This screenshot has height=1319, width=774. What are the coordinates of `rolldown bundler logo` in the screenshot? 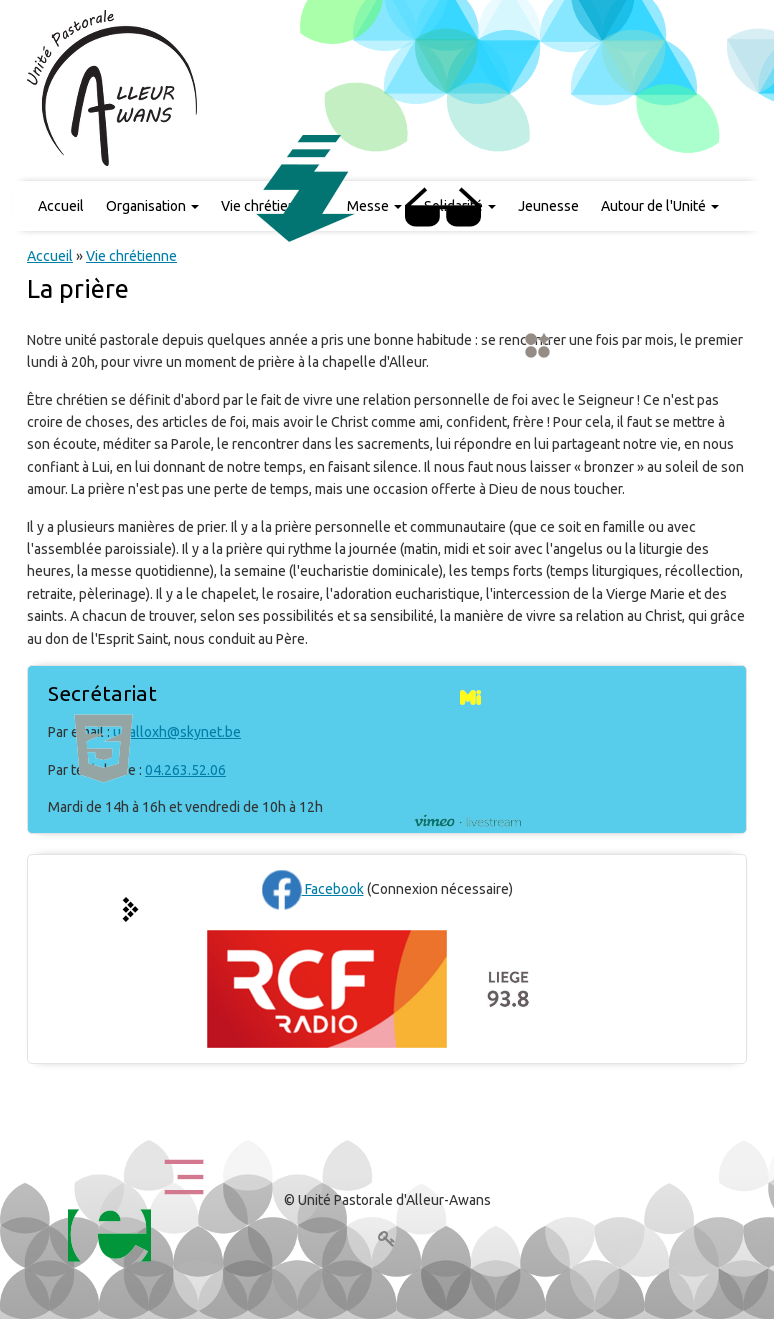 It's located at (305, 188).